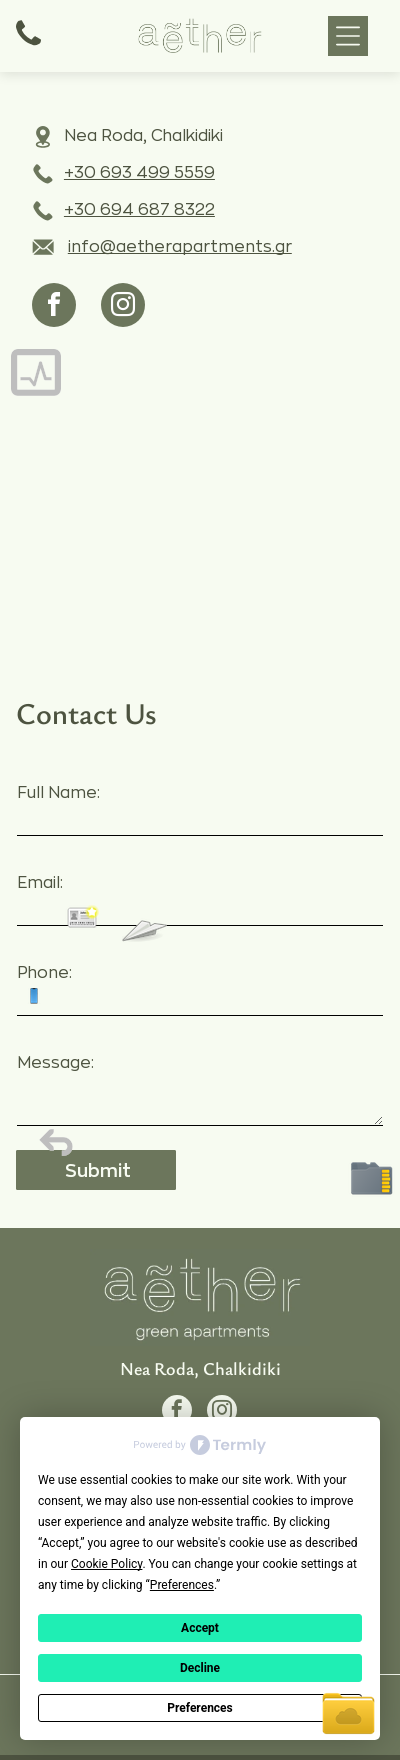 The height and width of the screenshot is (1760, 400). What do you see at coordinates (56, 1142) in the screenshot?
I see `redo last action (right-to-left interface)` at bounding box center [56, 1142].